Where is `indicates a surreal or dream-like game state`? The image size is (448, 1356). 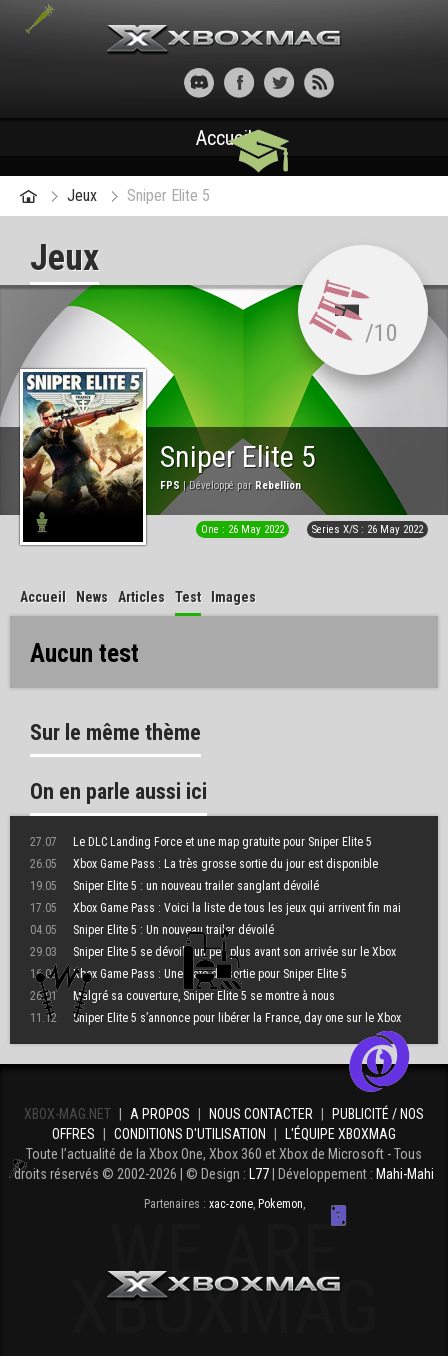 indicates a surreal or dream-like game state is located at coordinates (379, 1061).